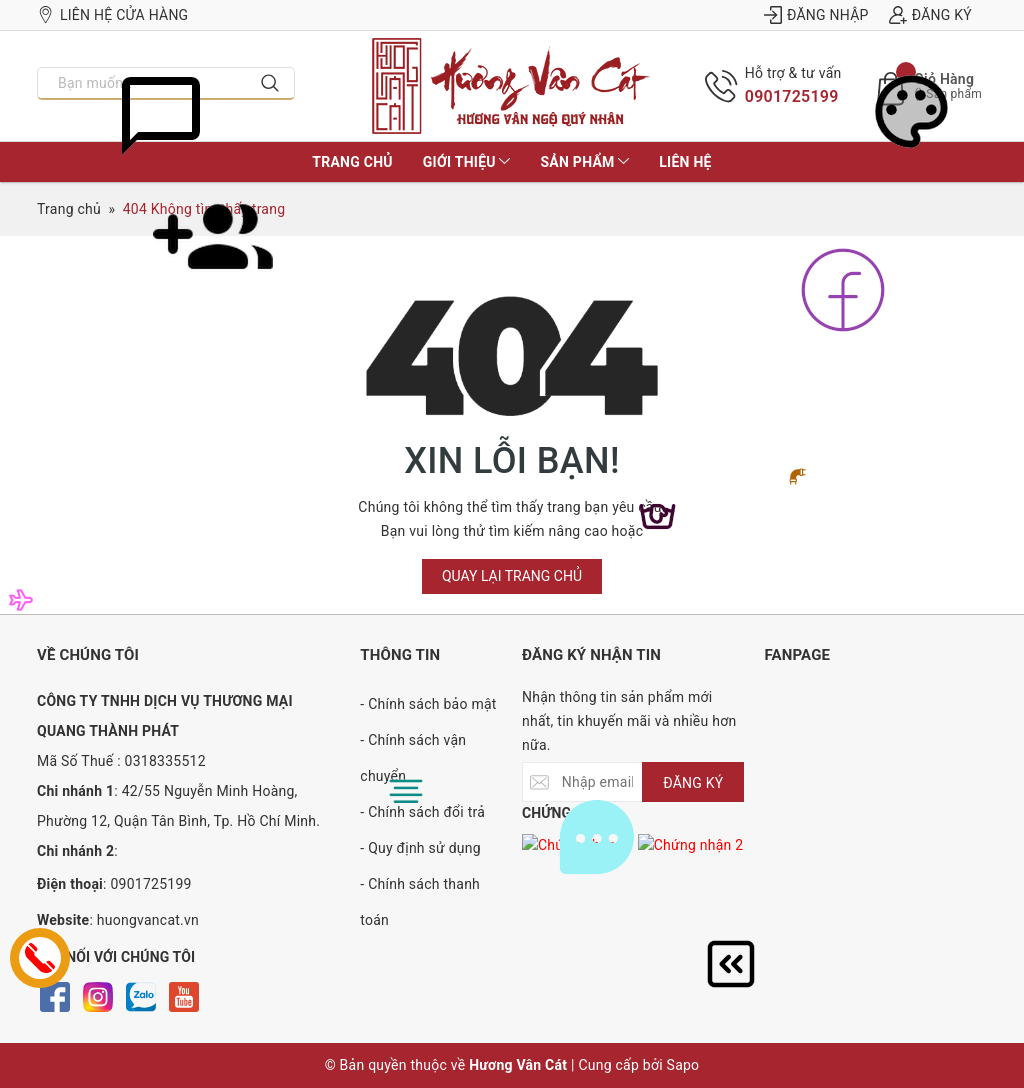 This screenshot has height=1088, width=1024. I want to click on access color or theme customization options, so click(911, 111).